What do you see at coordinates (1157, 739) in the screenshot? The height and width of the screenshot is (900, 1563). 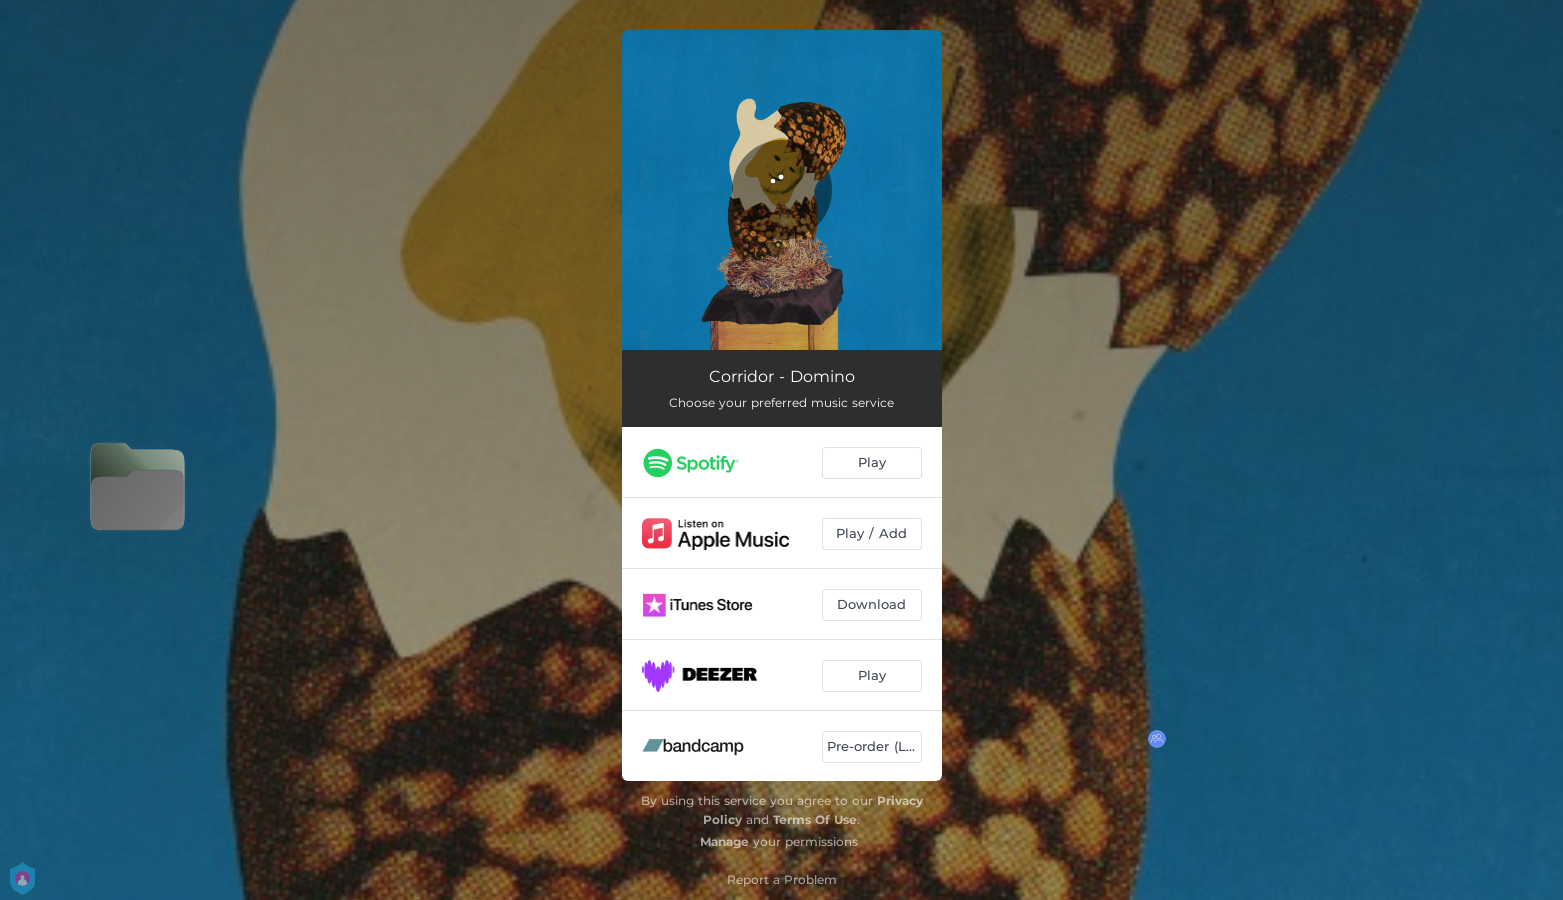 I see `switch to a different user account` at bounding box center [1157, 739].